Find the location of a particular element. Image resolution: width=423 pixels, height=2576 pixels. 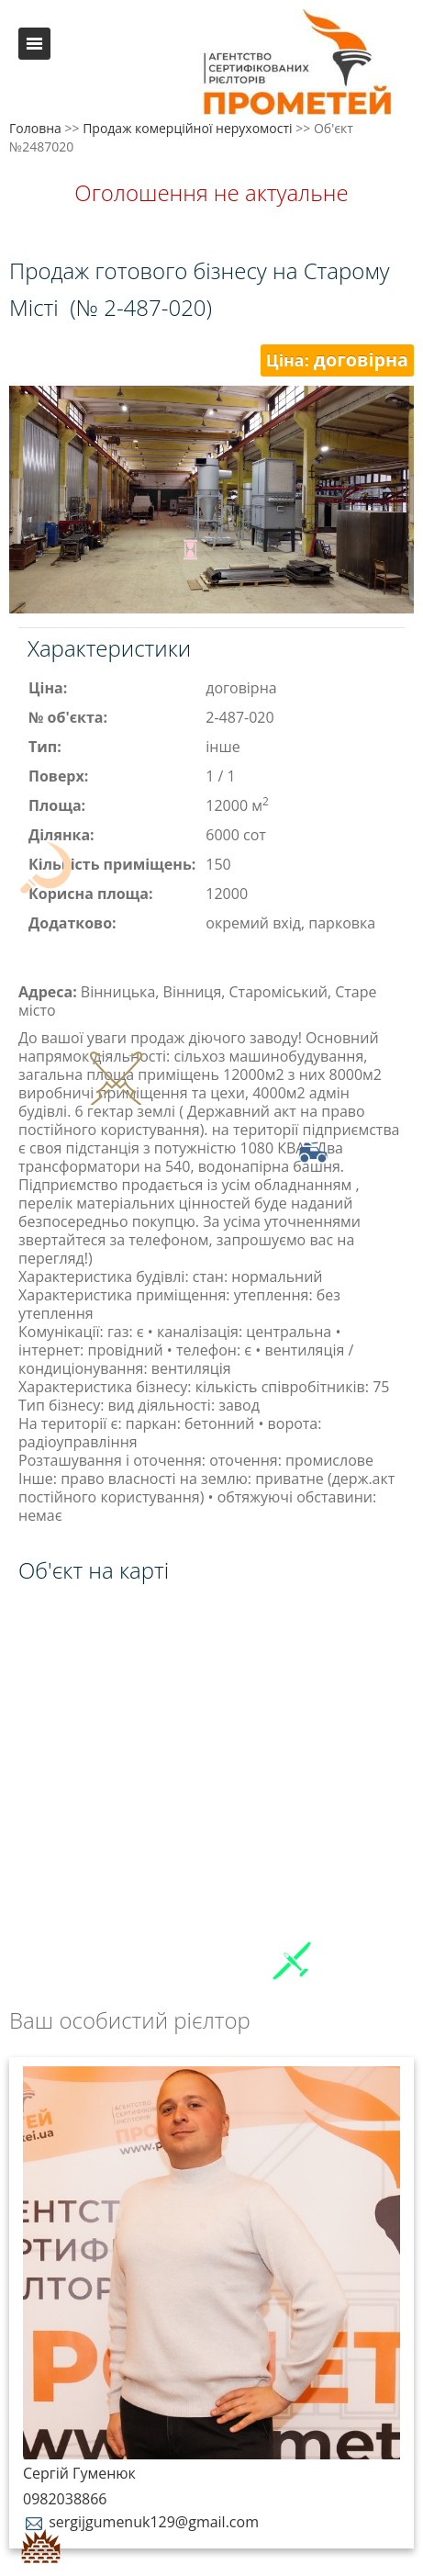

access glider or sailplane activities is located at coordinates (292, 1961).